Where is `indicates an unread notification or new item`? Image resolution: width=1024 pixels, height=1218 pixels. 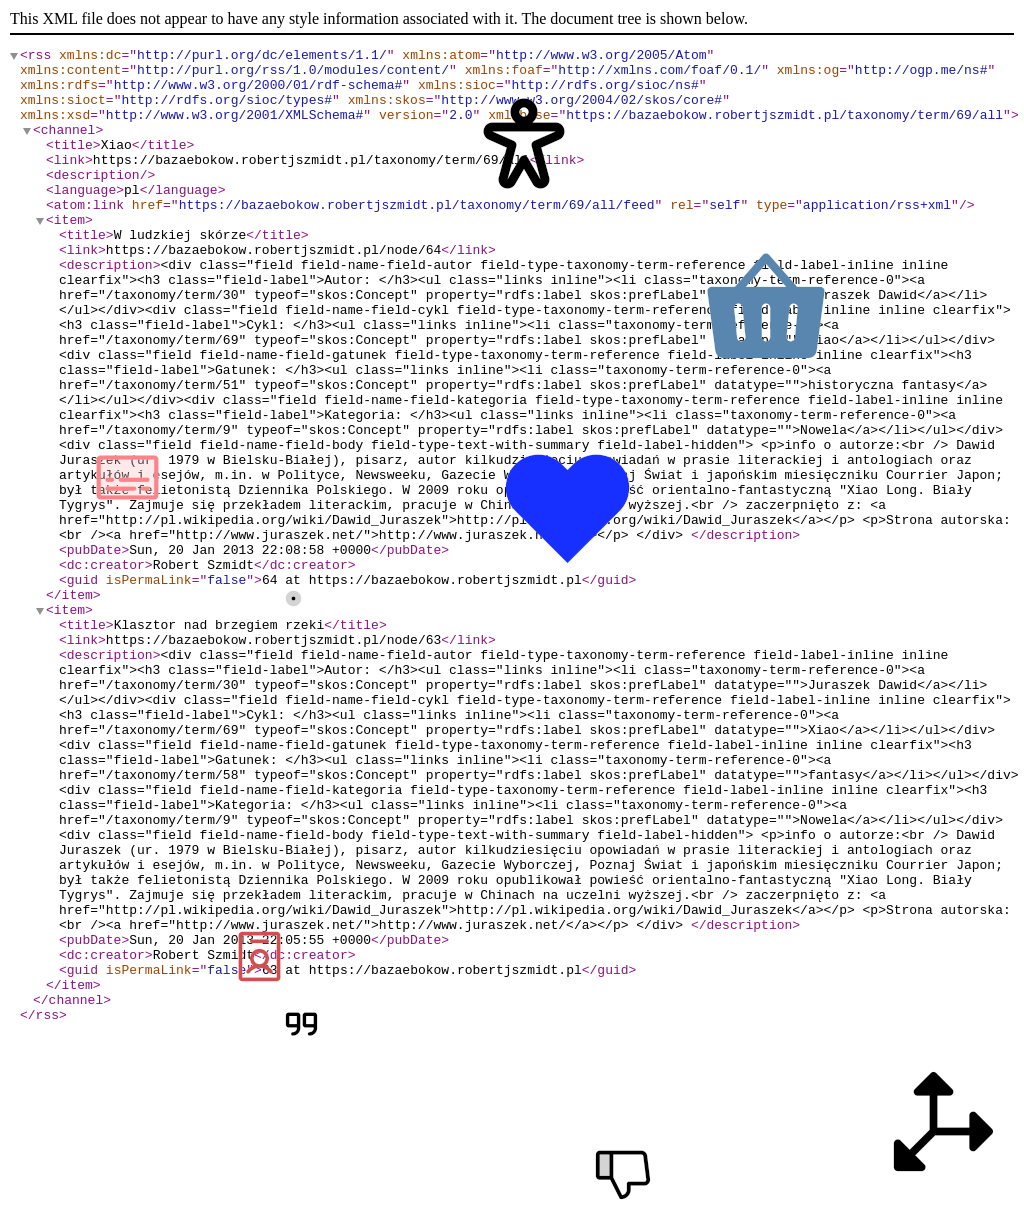 indicates an unread notification or new item is located at coordinates (293, 598).